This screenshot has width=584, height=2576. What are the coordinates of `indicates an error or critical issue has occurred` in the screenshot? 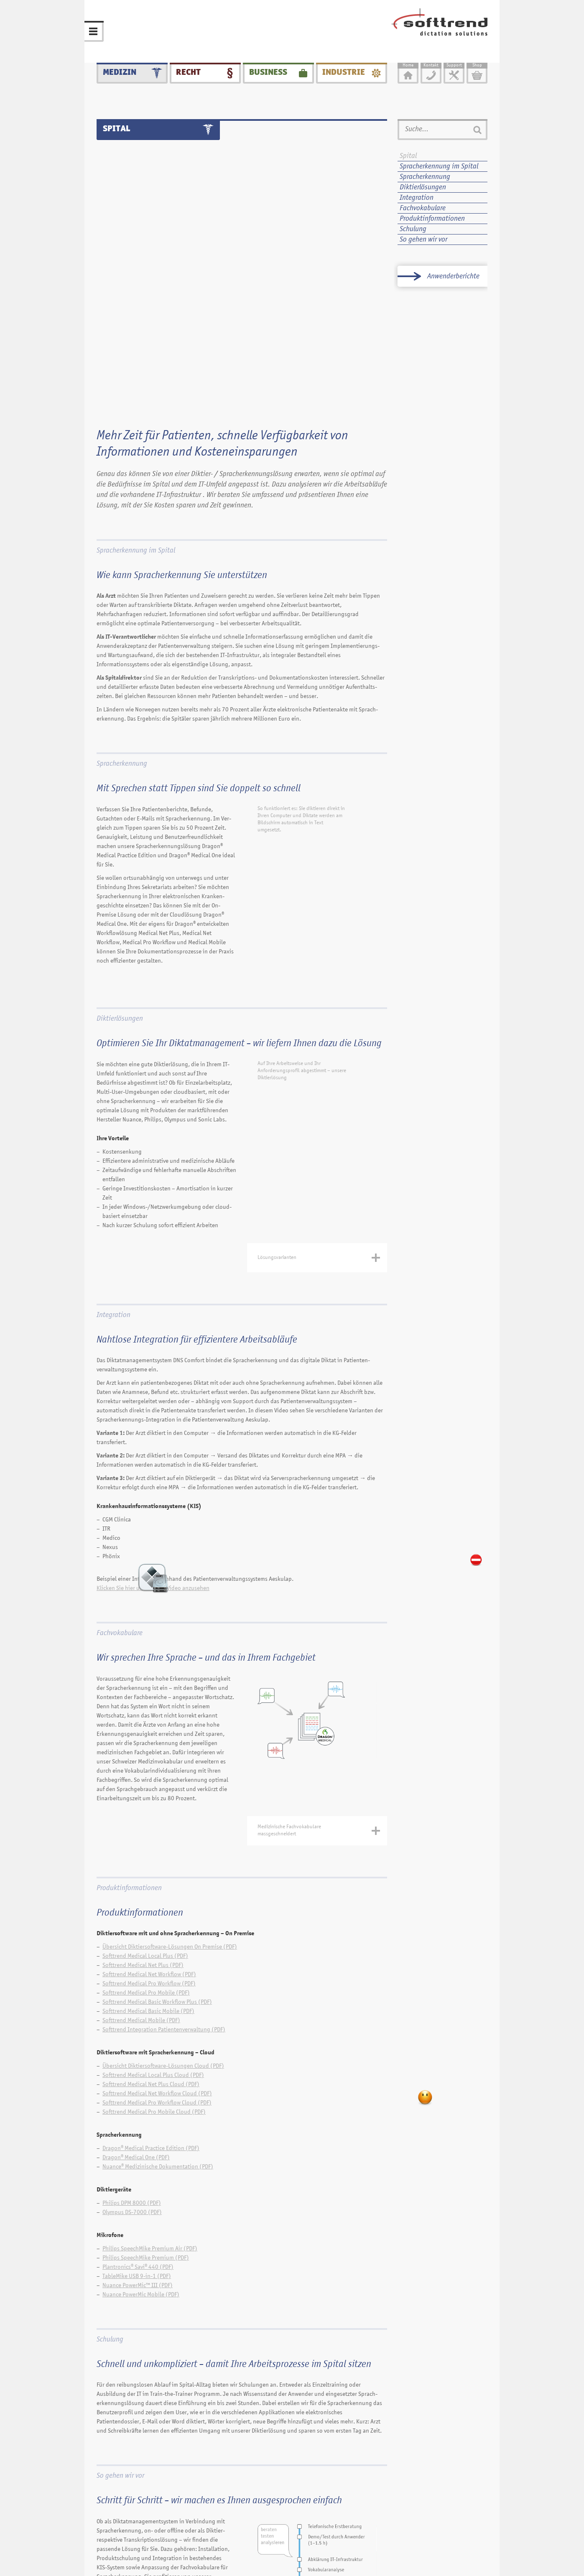 It's located at (476, 1560).